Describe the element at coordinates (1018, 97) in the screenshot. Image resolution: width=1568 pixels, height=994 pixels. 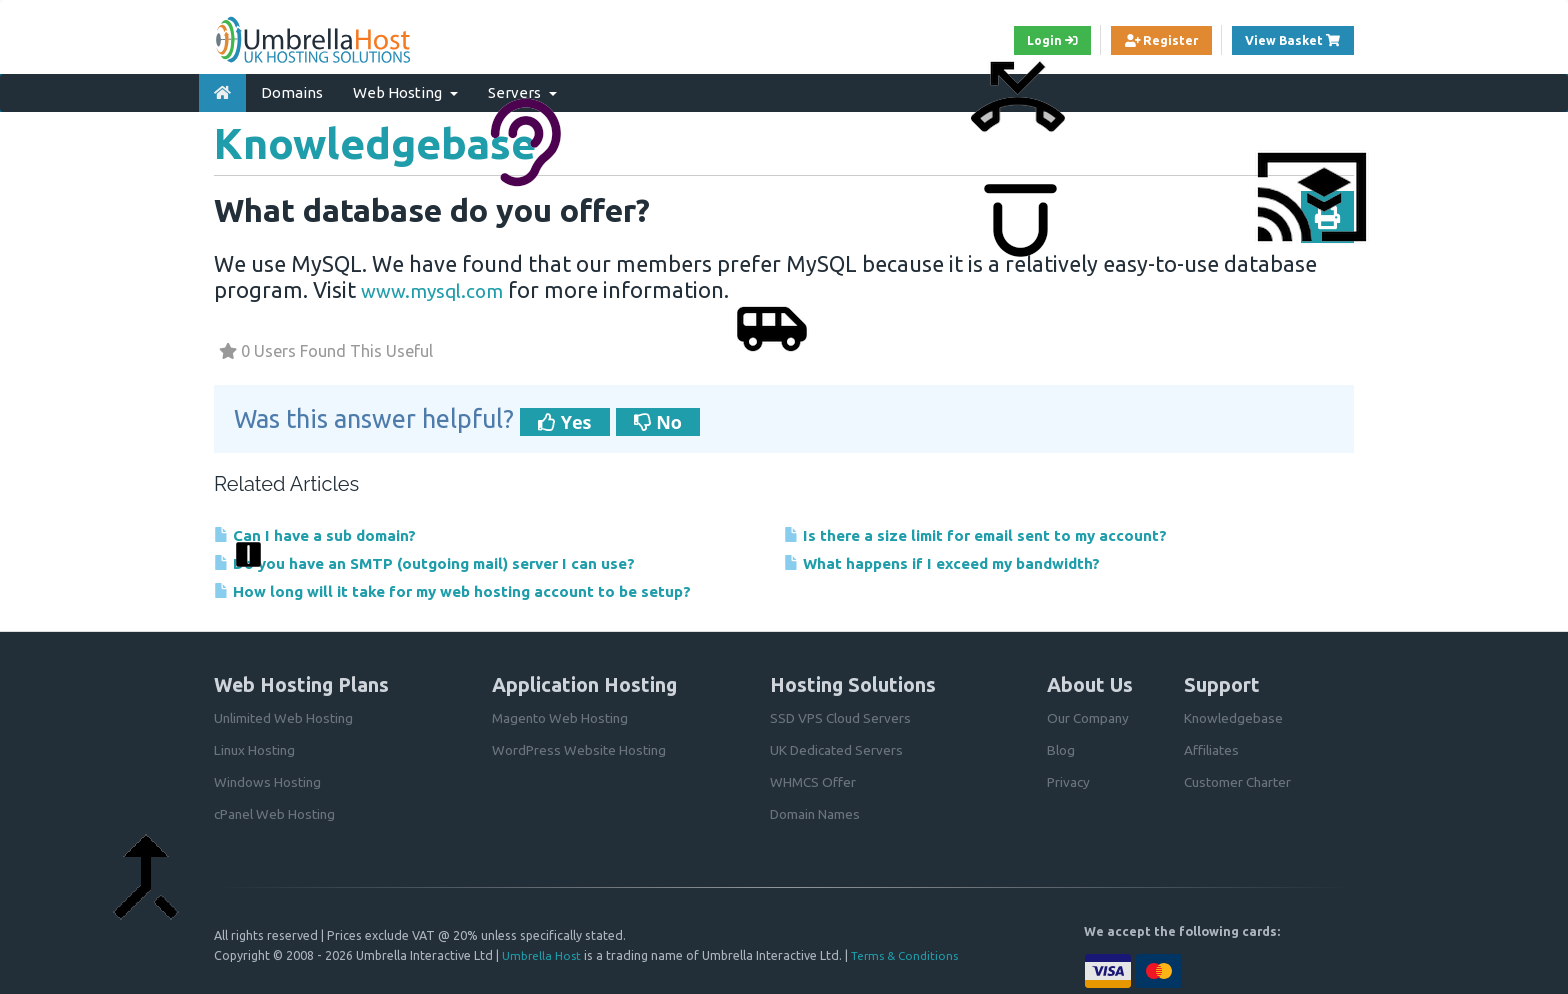
I see `indicates a missed phone call` at that location.